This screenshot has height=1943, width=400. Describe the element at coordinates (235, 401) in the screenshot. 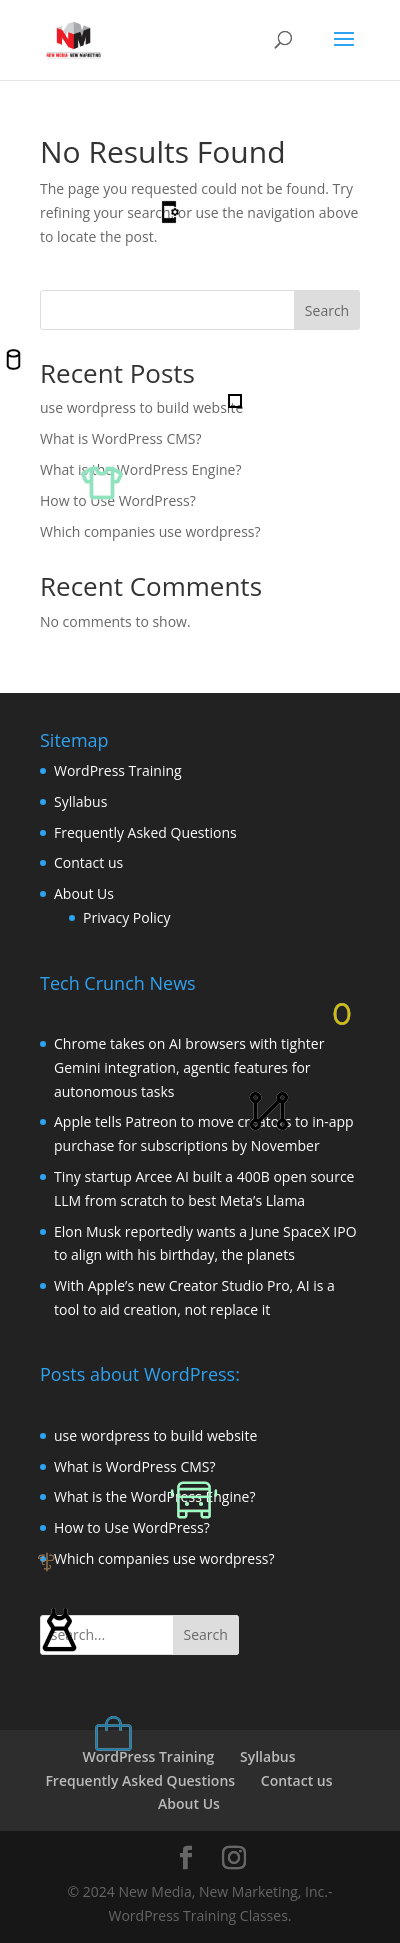

I see `unselected checkbox in a form or list` at that location.